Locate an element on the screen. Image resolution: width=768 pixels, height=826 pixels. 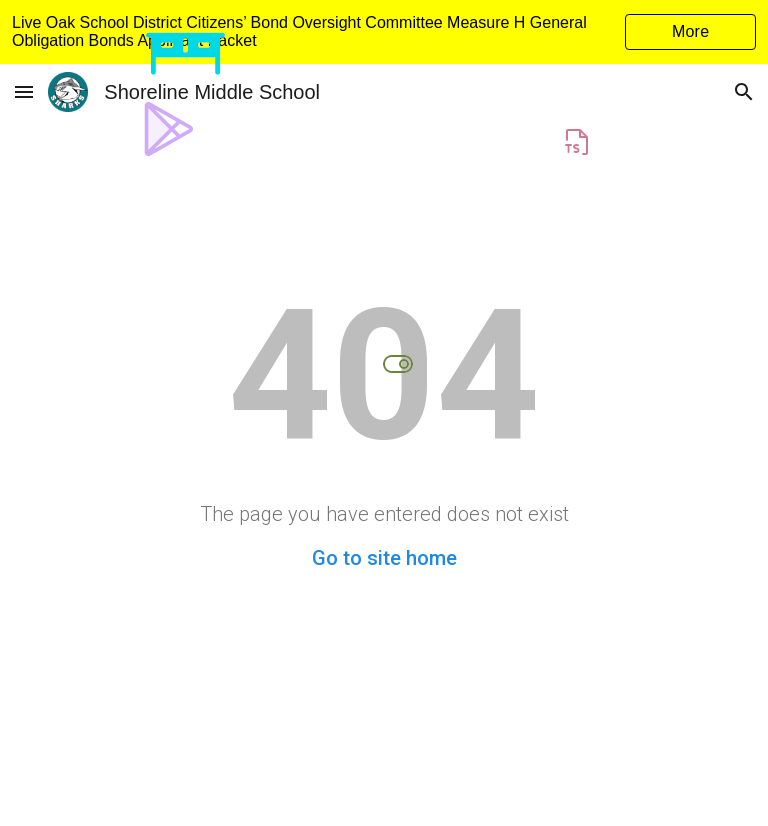
toggle switch in the "on" or enabled position is located at coordinates (398, 364).